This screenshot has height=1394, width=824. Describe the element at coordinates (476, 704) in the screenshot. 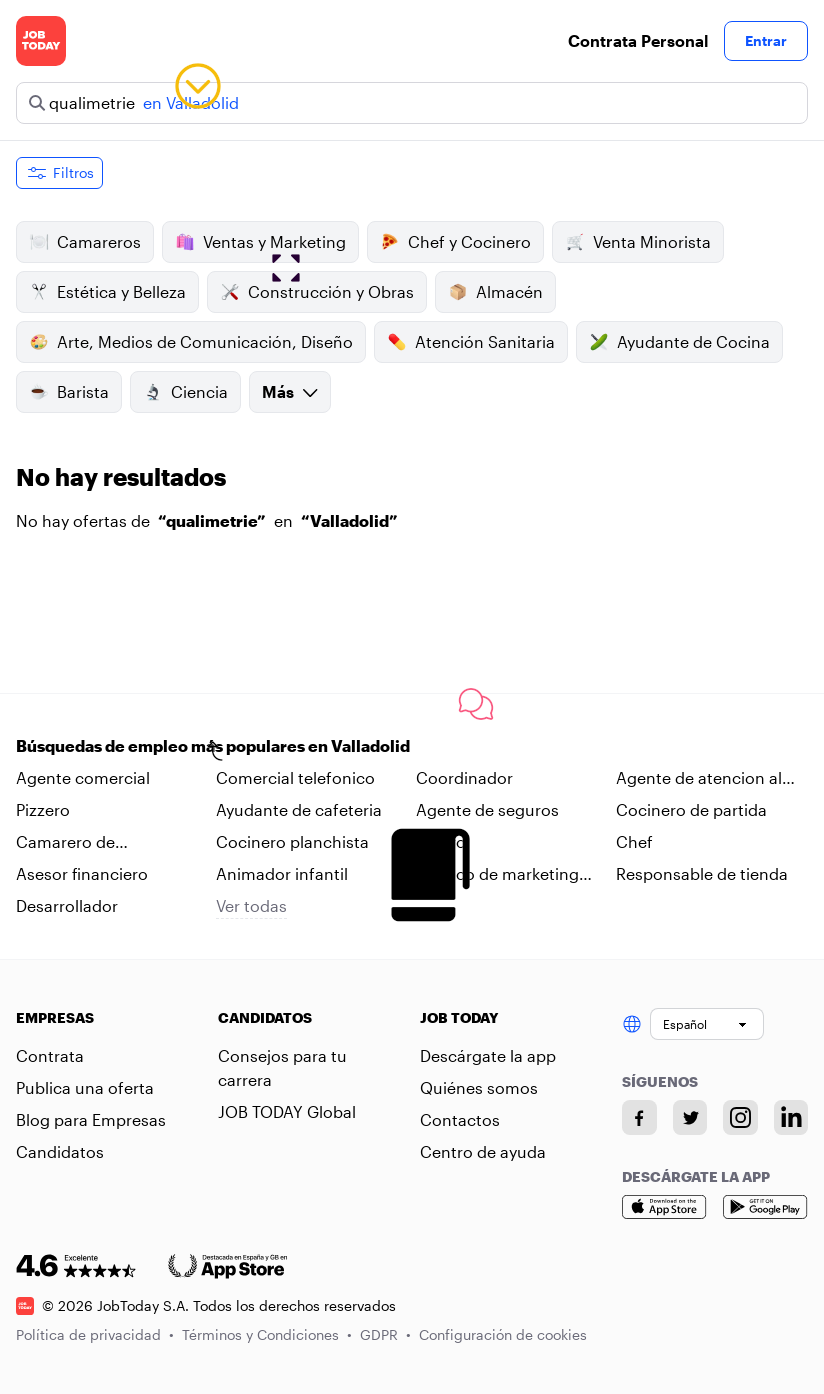

I see `open chat or messaging` at that location.